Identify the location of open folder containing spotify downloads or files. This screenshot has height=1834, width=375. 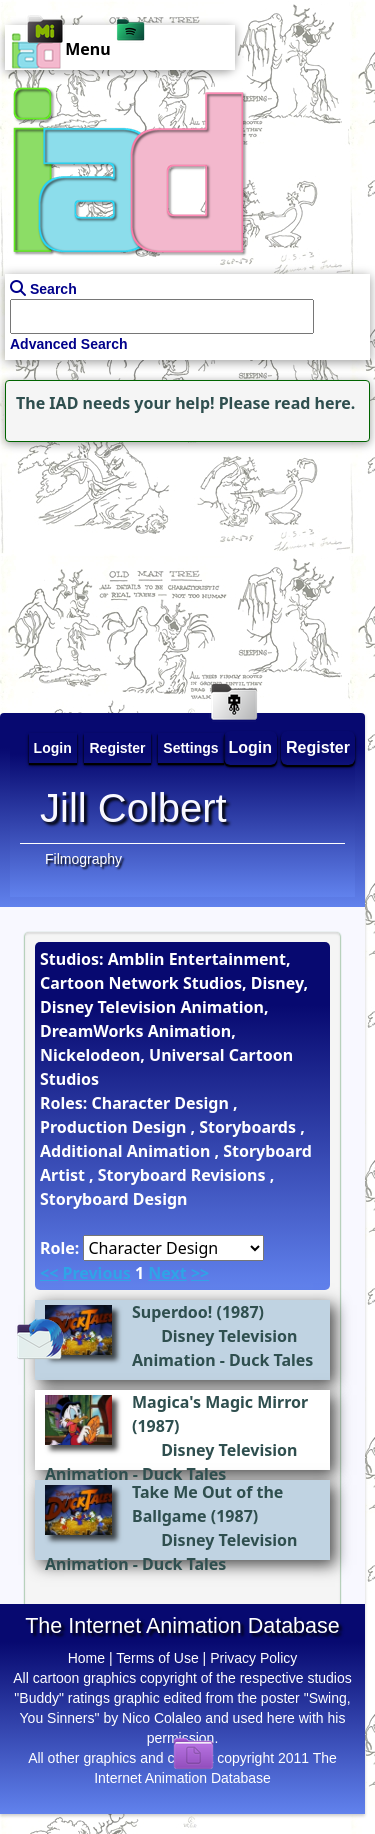
(130, 30).